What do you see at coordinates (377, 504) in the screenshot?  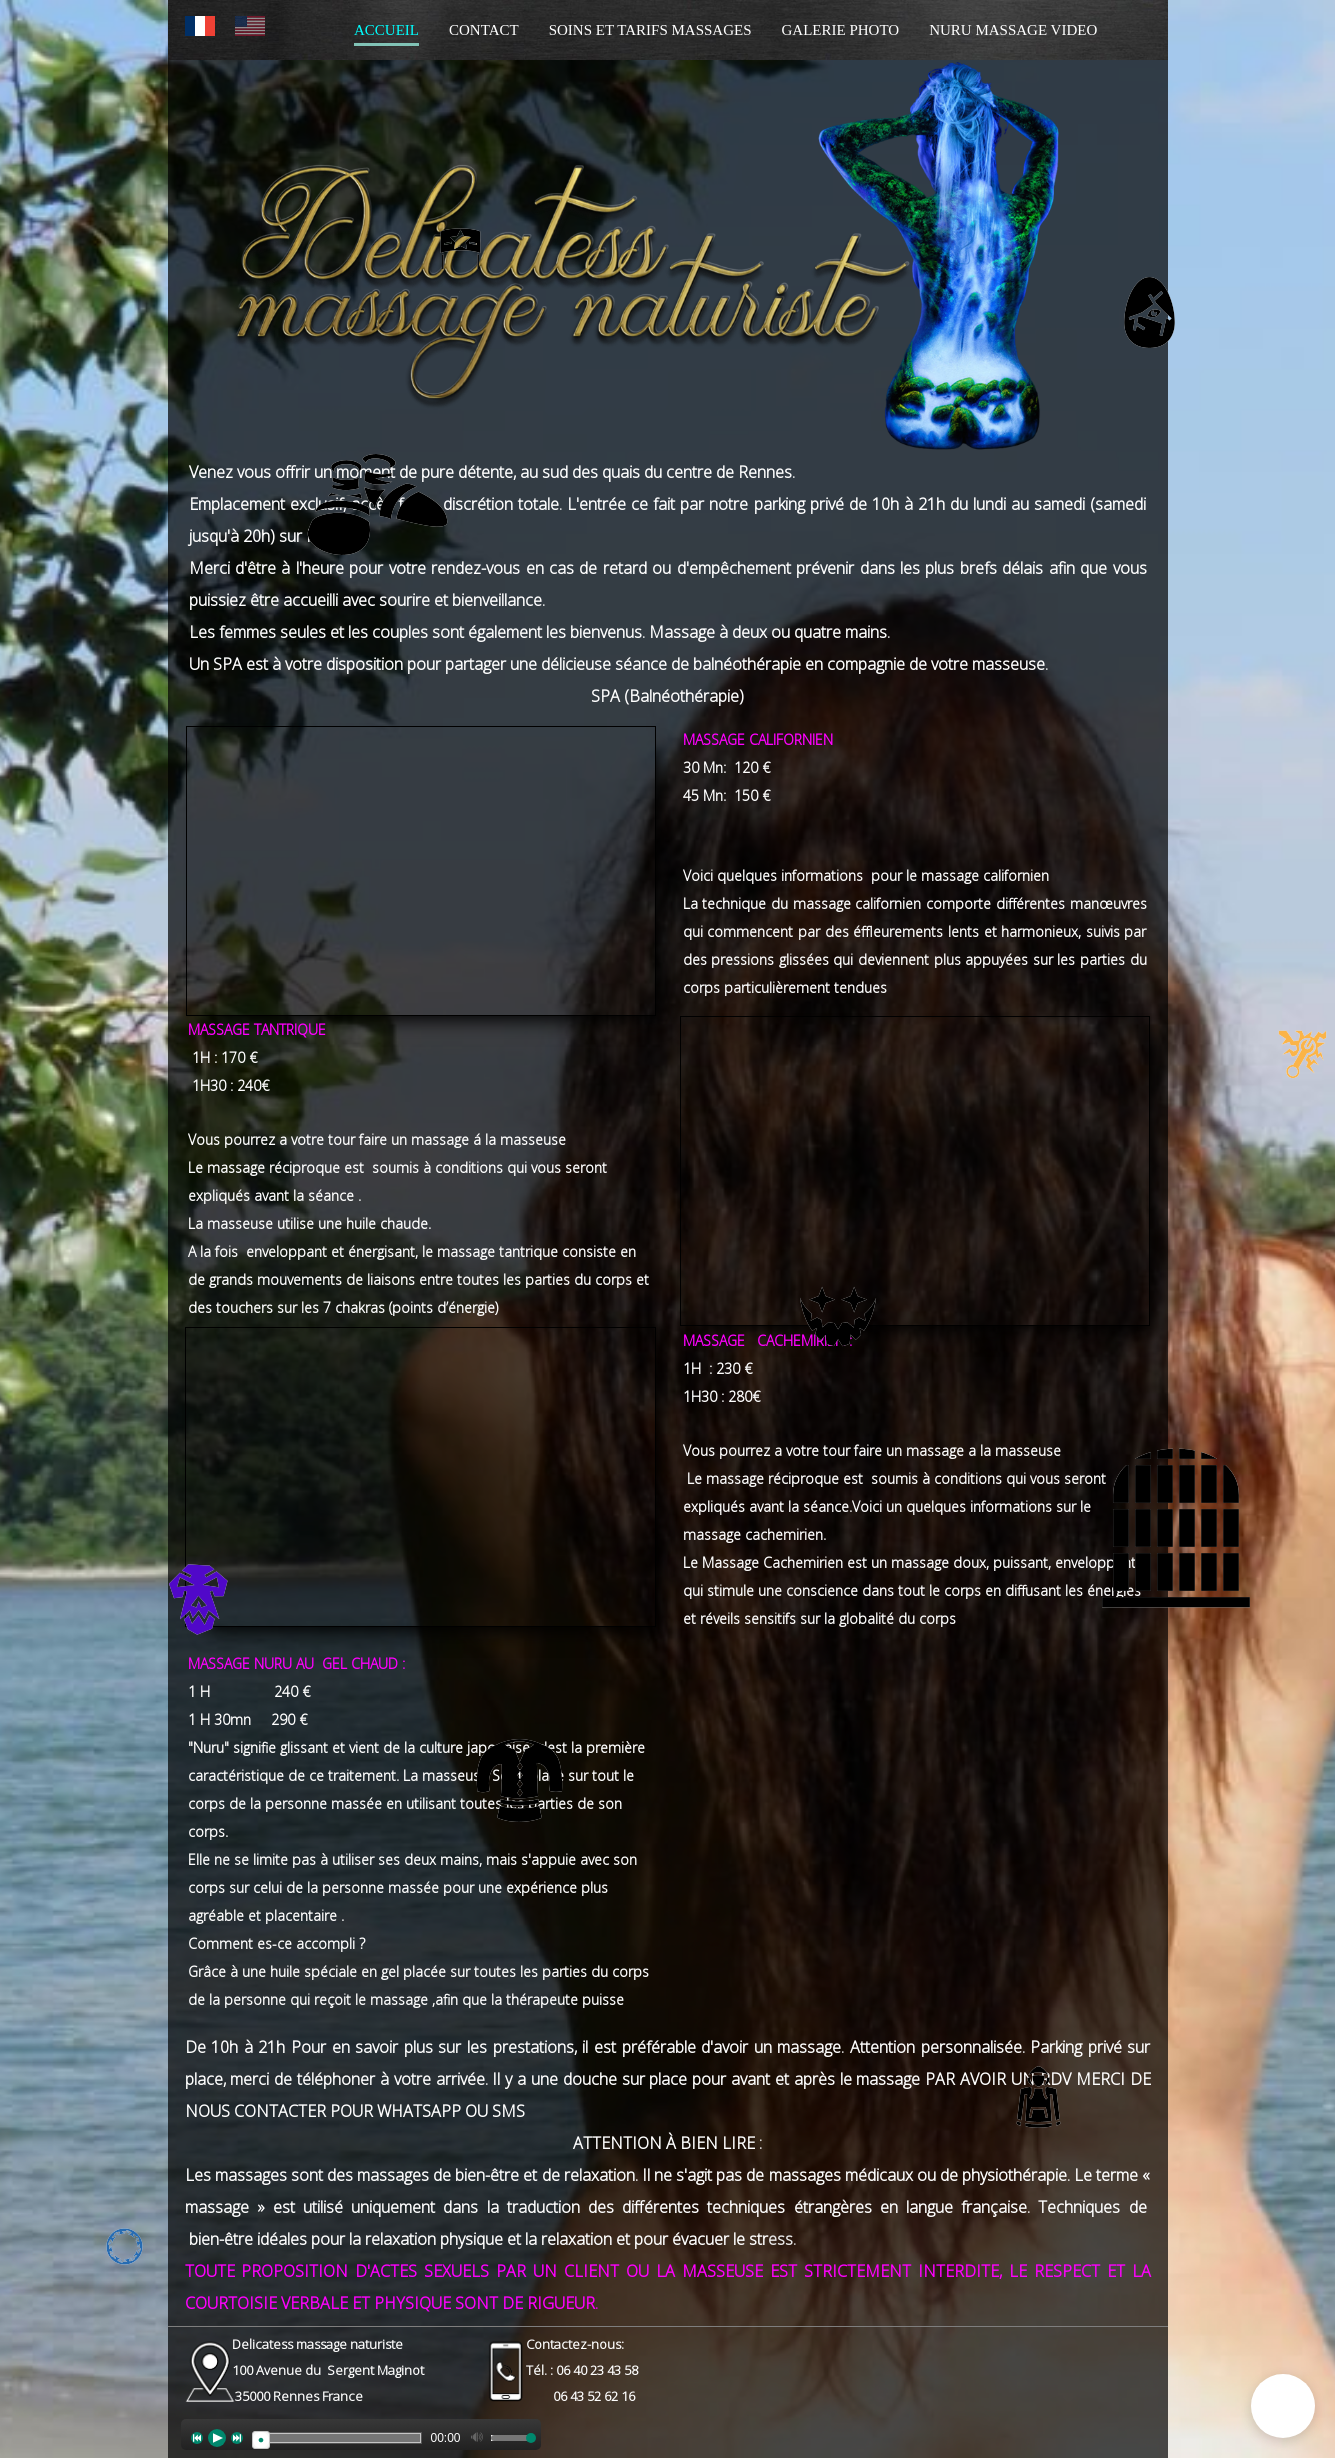 I see `sonic the hedgehog character or game reference` at bounding box center [377, 504].